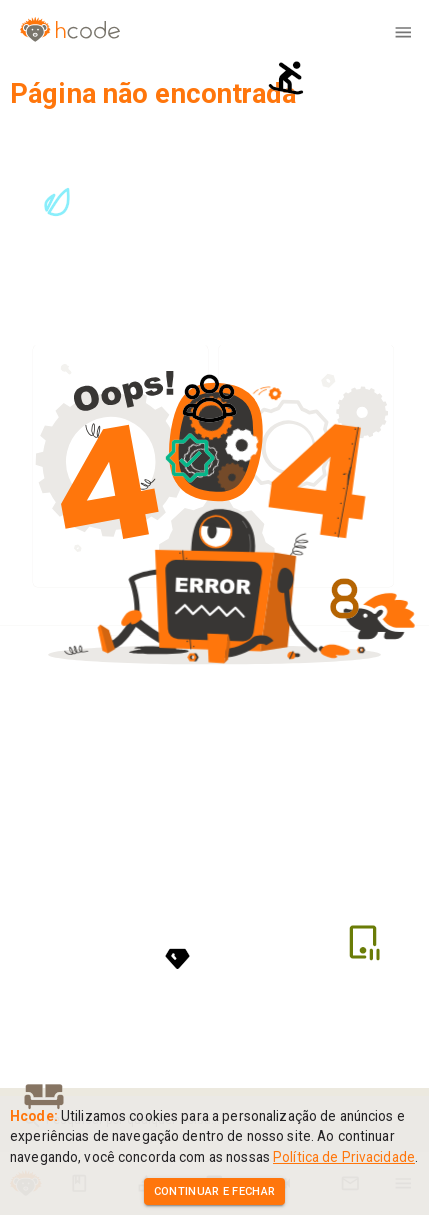 The width and height of the screenshot is (429, 1215). Describe the element at coordinates (190, 458) in the screenshot. I see `indicates a verified or authenticated account` at that location.